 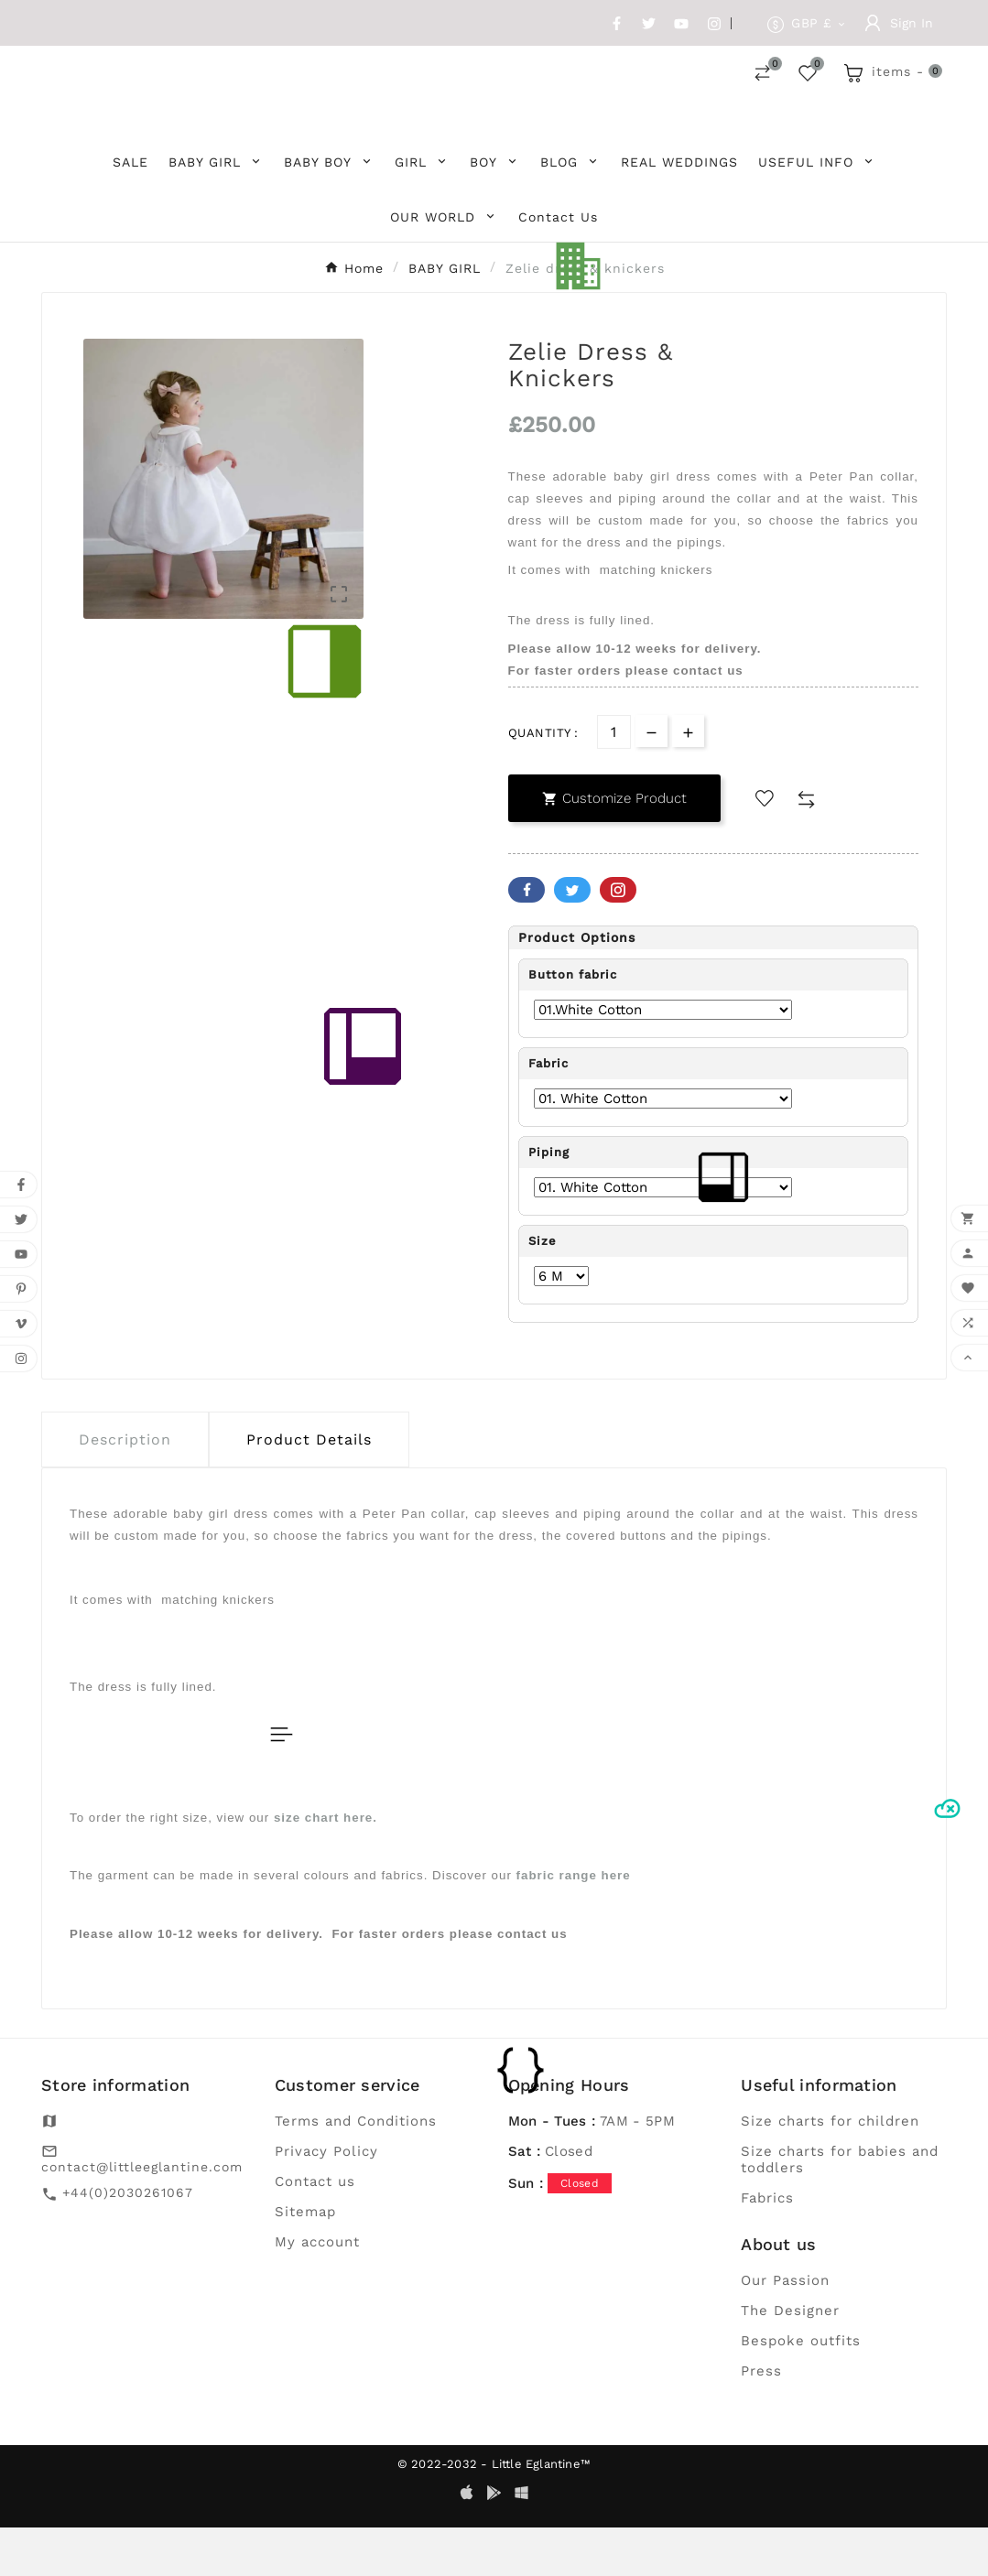 I want to click on indicates a JSON file type, so click(x=520, y=2070).